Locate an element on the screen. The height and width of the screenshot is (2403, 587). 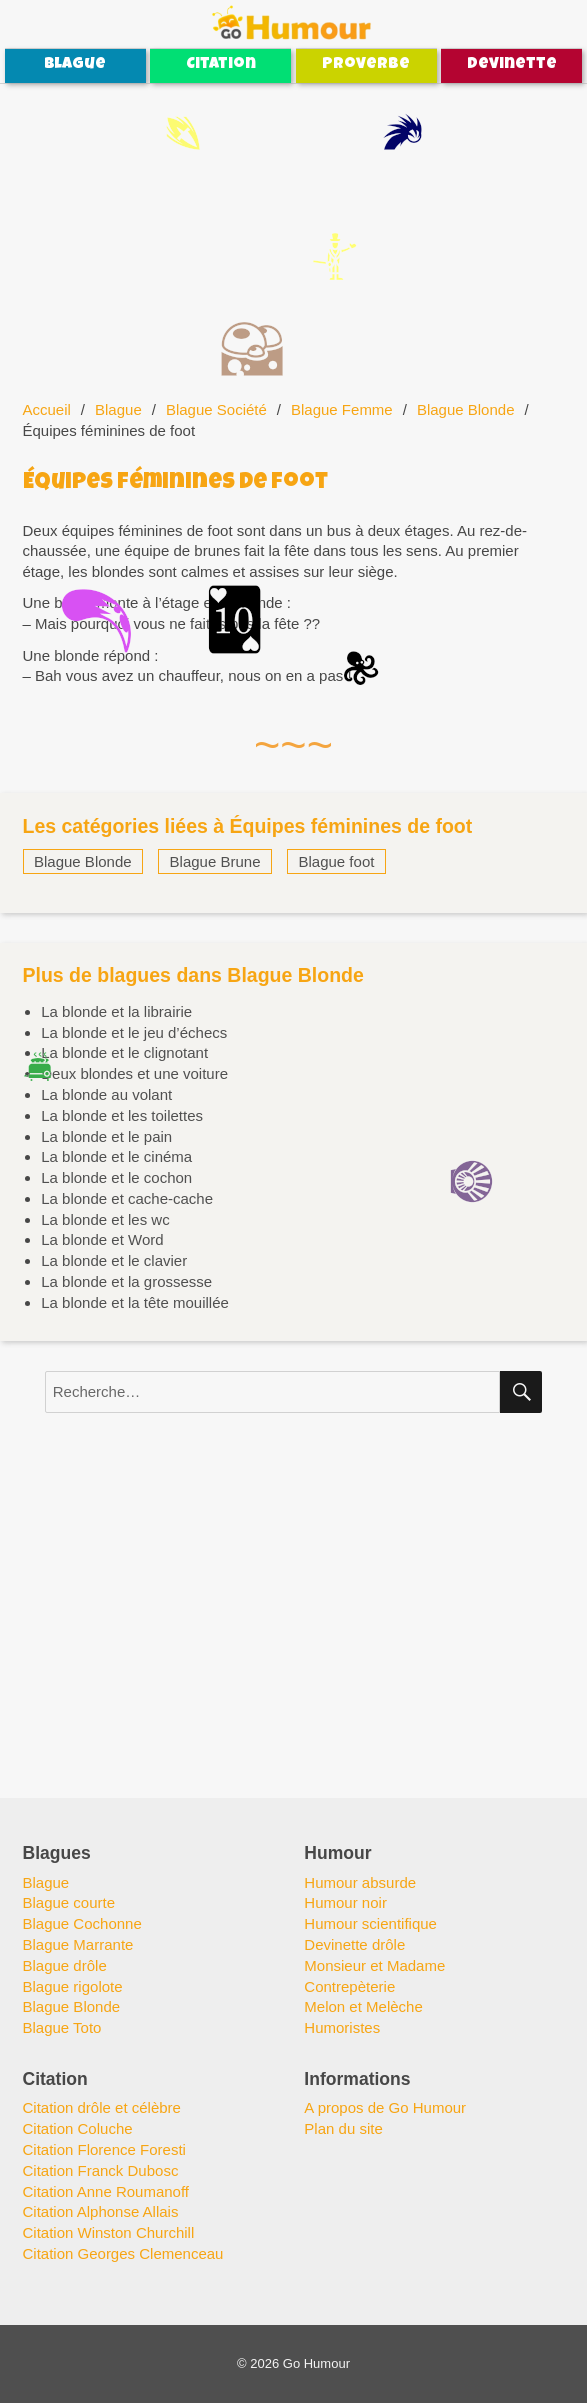
cast an electrical or lightning spell is located at coordinates (402, 130).